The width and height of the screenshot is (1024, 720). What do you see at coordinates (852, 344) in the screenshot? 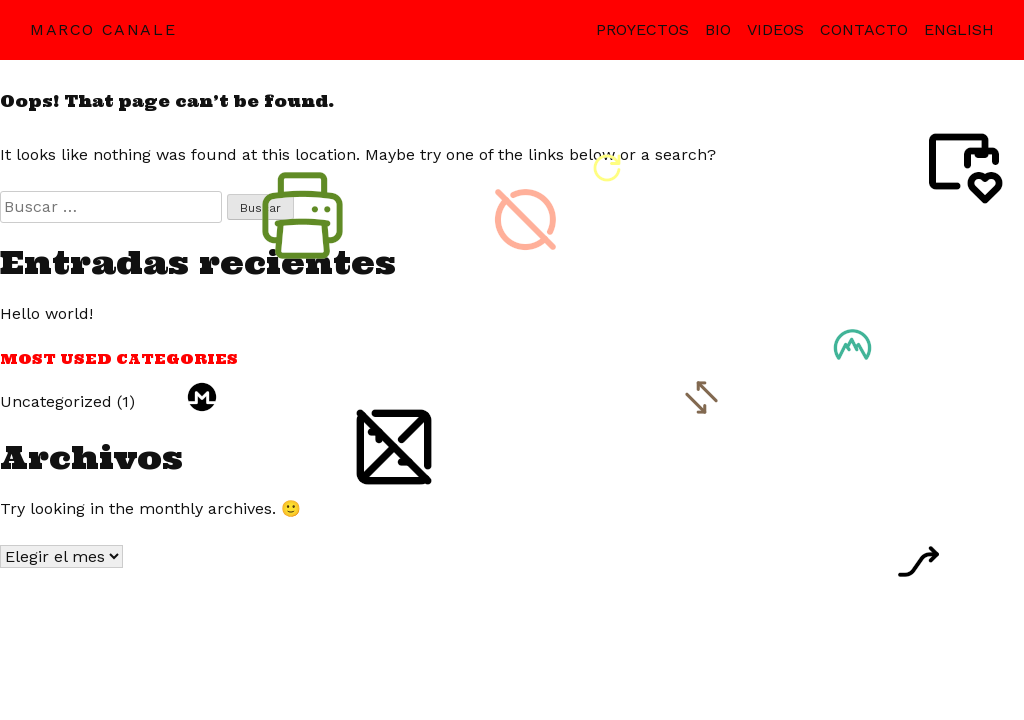
I see `connect to NordVPN` at bounding box center [852, 344].